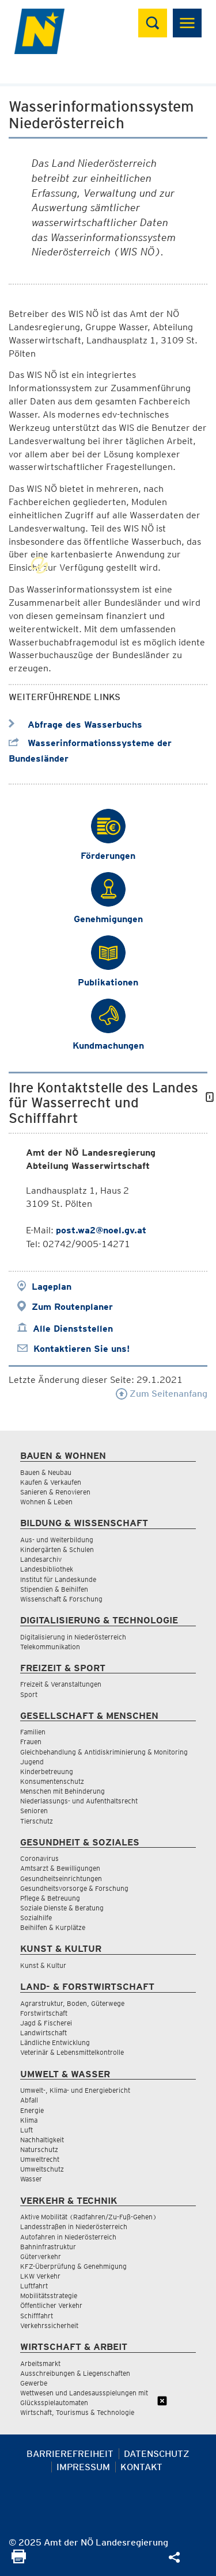 The width and height of the screenshot is (216, 2576). Describe the element at coordinates (162, 2401) in the screenshot. I see `close or dismiss a dialog` at that location.